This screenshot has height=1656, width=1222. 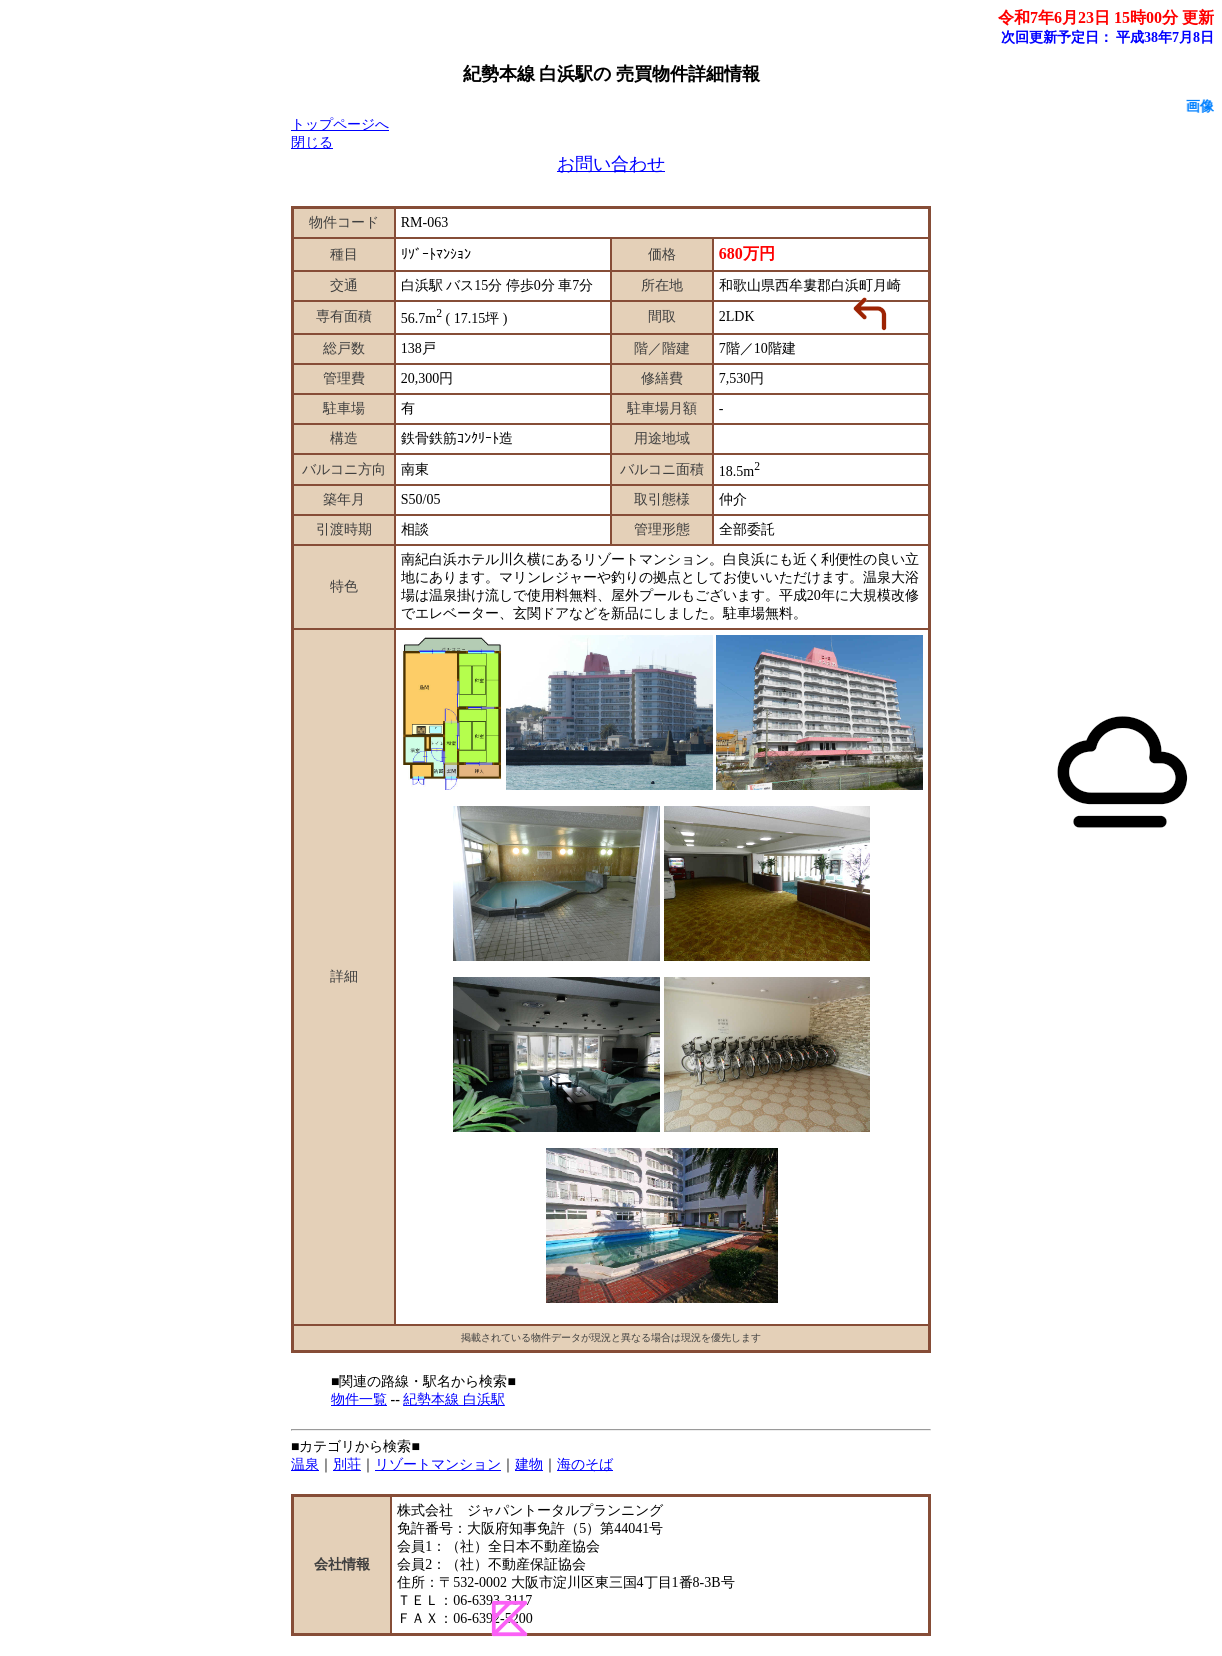 What do you see at coordinates (509, 1618) in the screenshot?
I see `indicates kotlin programming language` at bounding box center [509, 1618].